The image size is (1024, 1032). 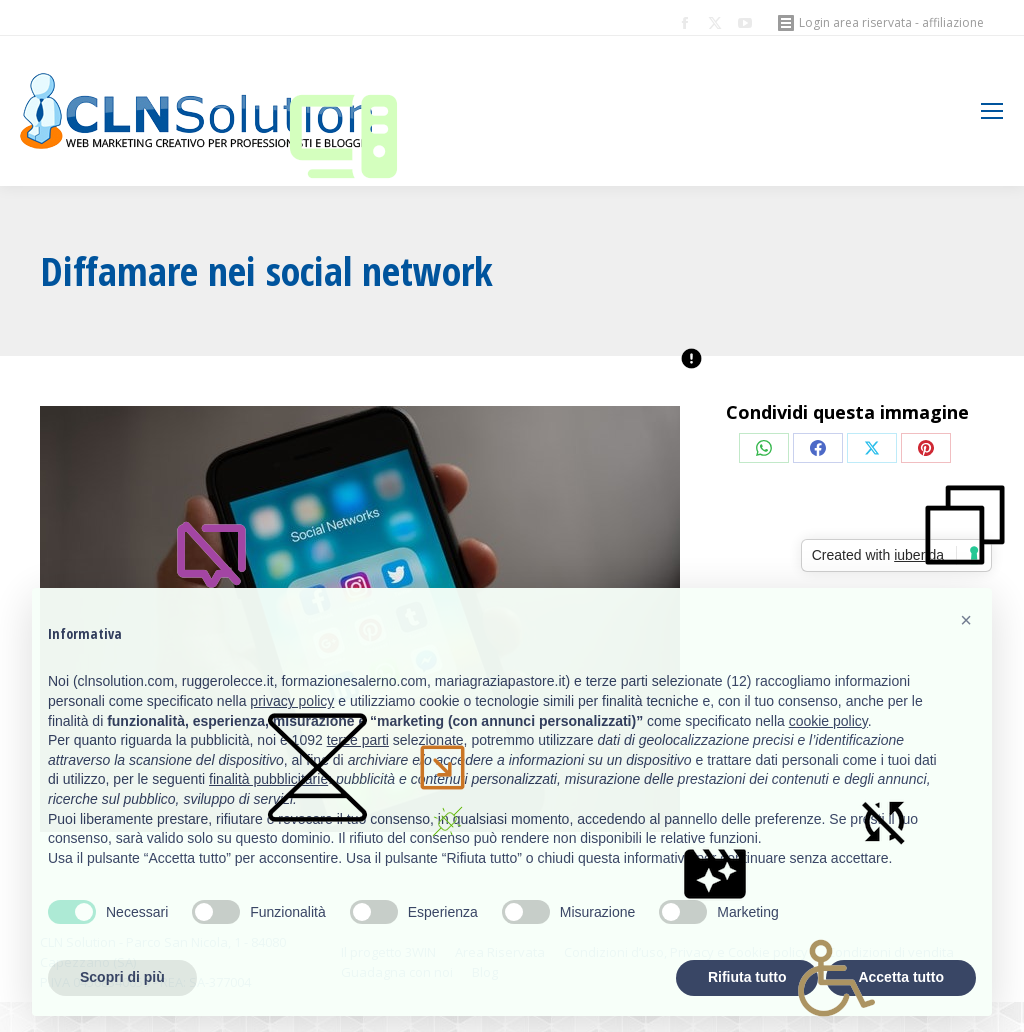 I want to click on indicates a warning or alert requiring attention, so click(x=691, y=358).